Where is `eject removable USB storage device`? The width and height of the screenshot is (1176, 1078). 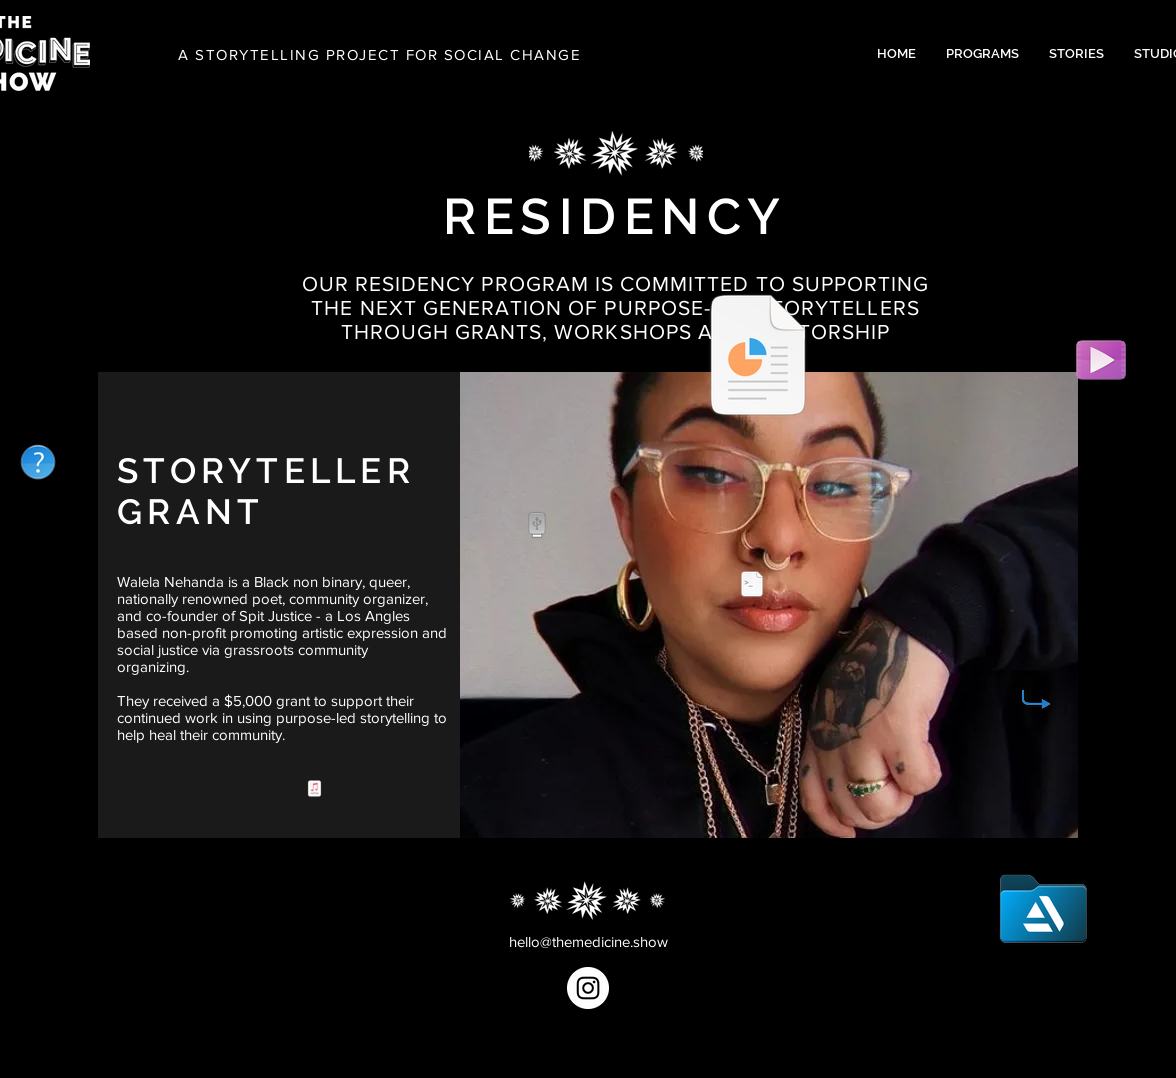 eject removable USB storage device is located at coordinates (537, 525).